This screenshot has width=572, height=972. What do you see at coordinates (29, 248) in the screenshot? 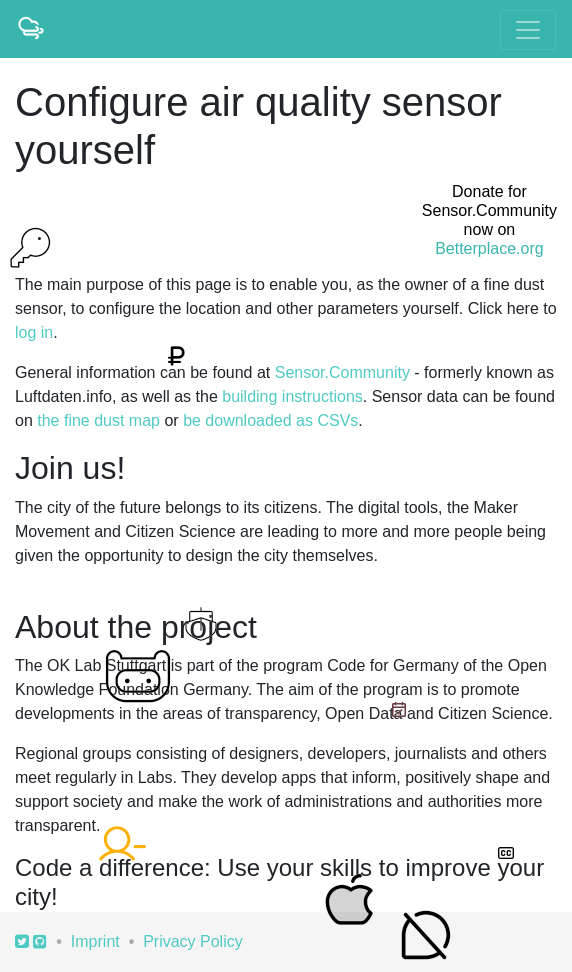
I see `access security or password settings` at bounding box center [29, 248].